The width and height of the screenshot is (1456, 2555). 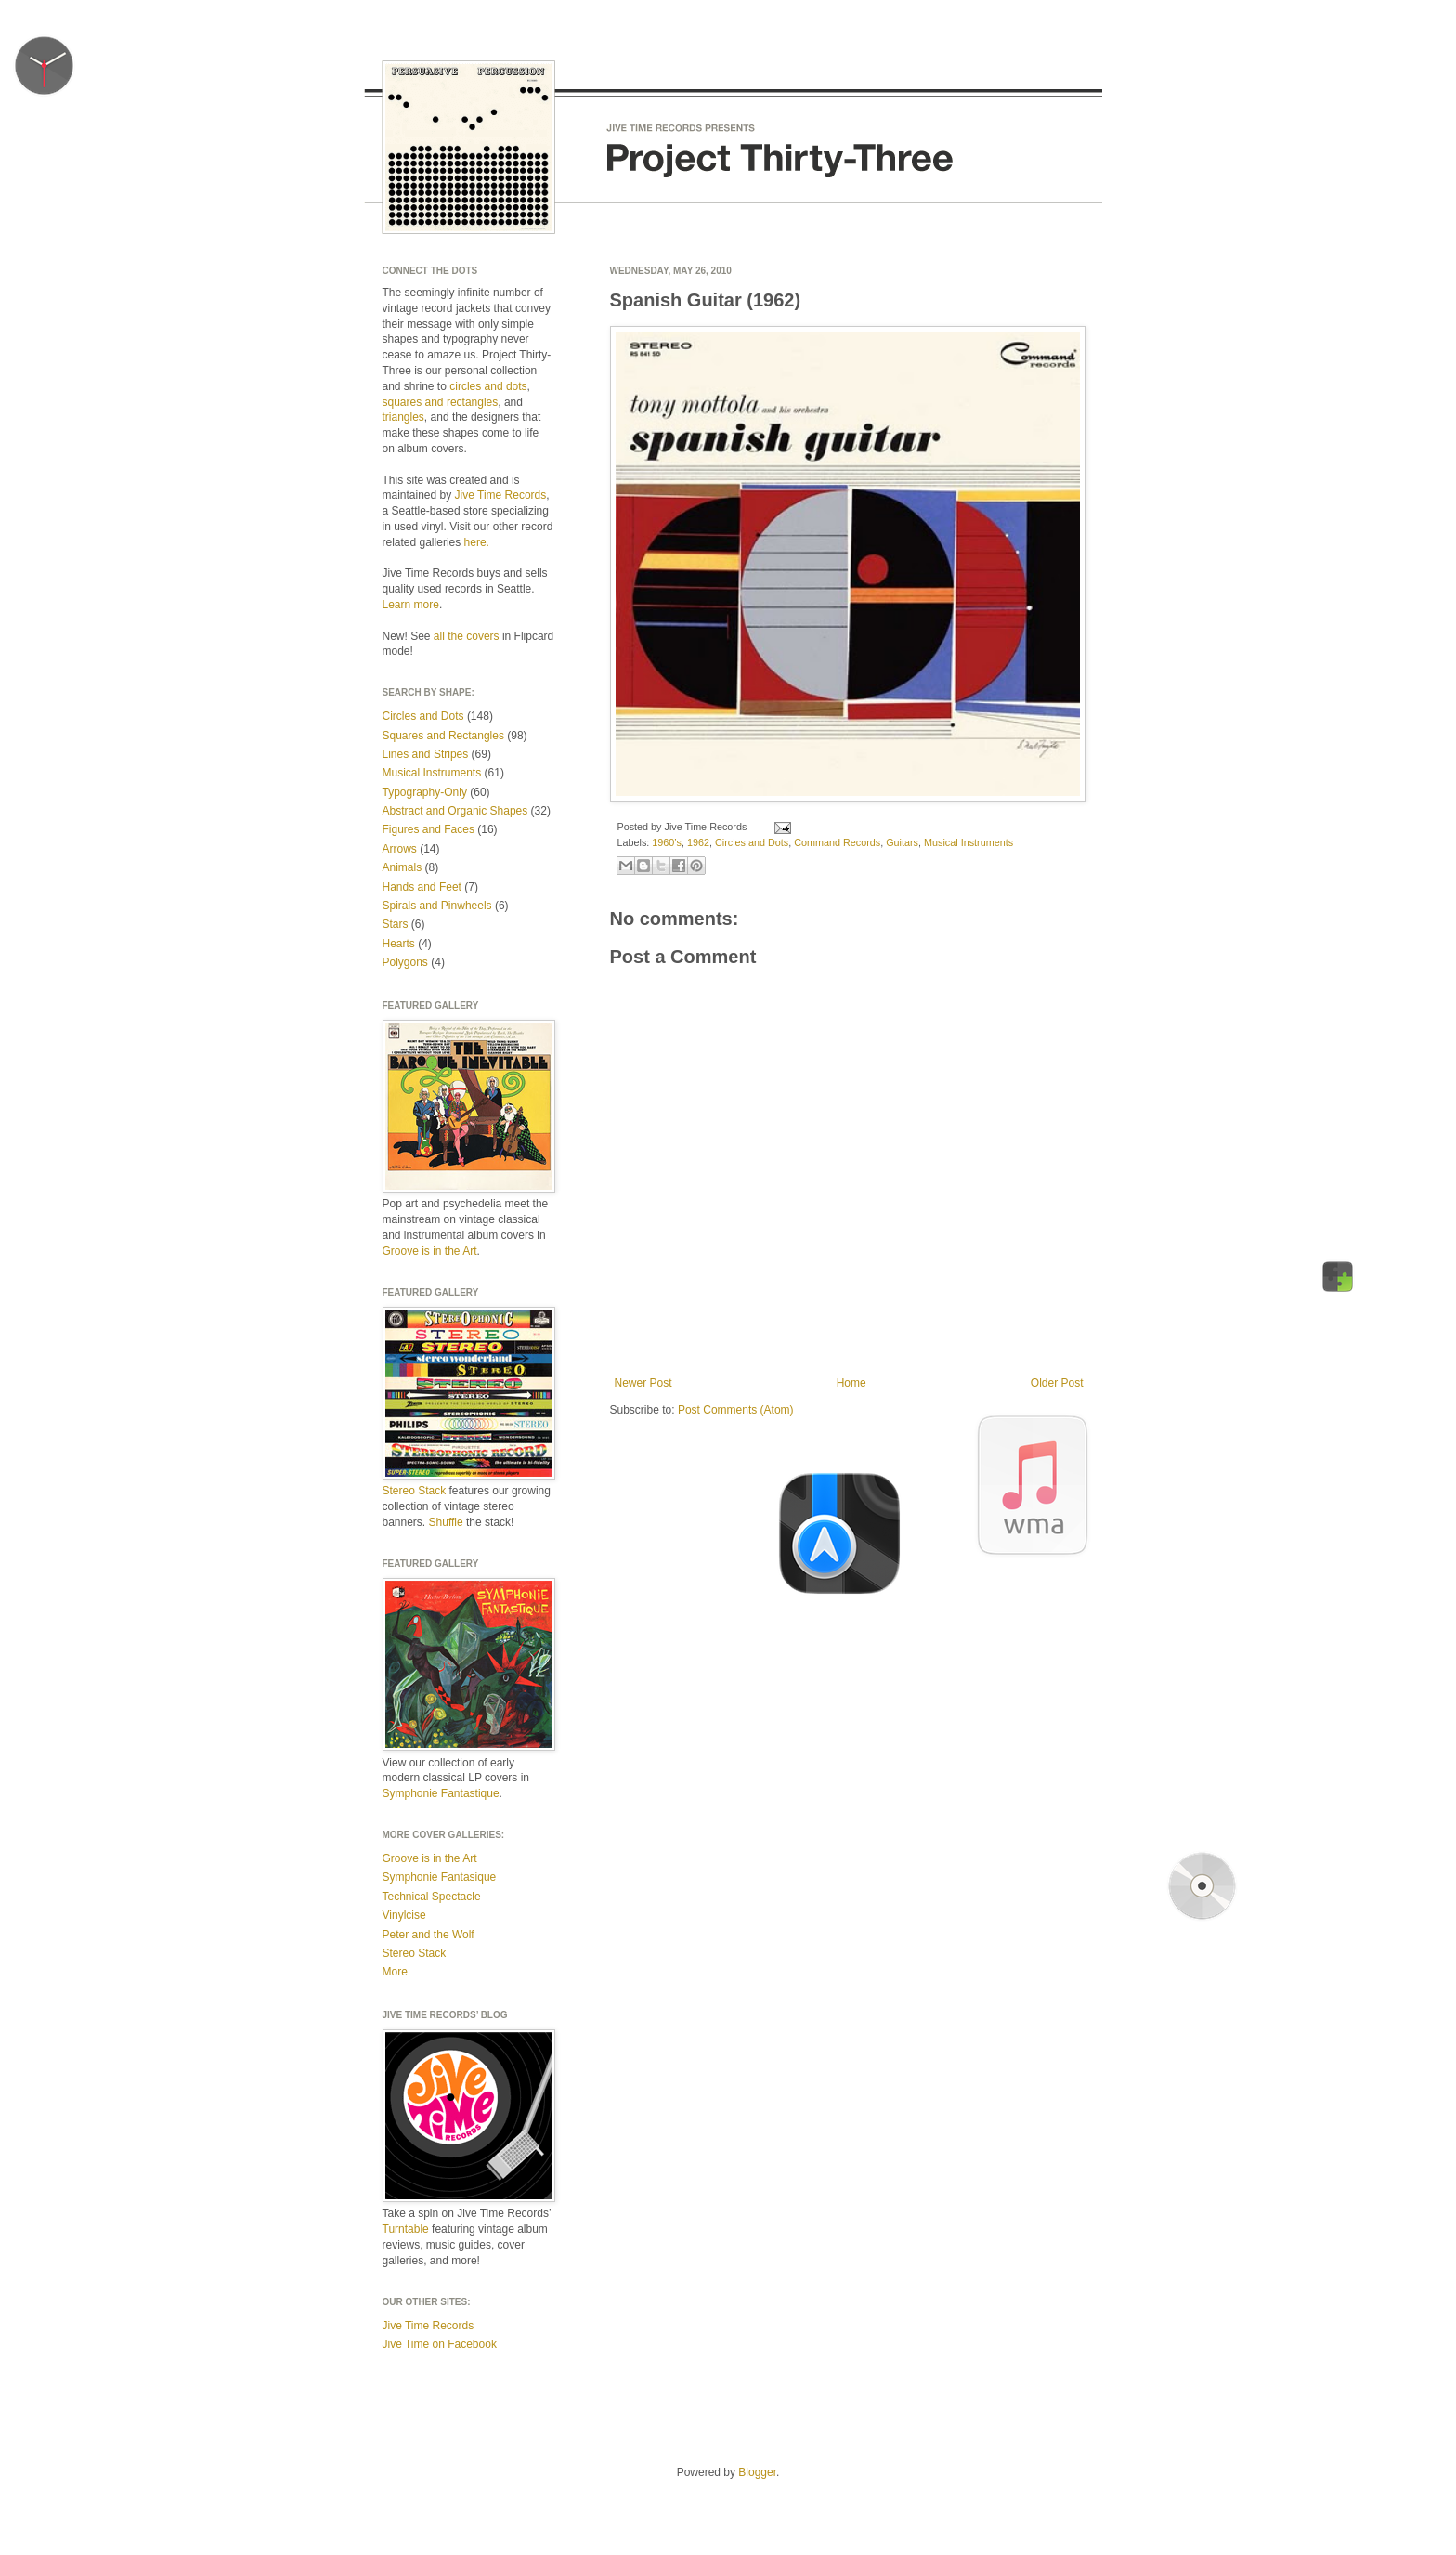 I want to click on indicates a CD, DVD, or optical disc drive, so click(x=1202, y=1885).